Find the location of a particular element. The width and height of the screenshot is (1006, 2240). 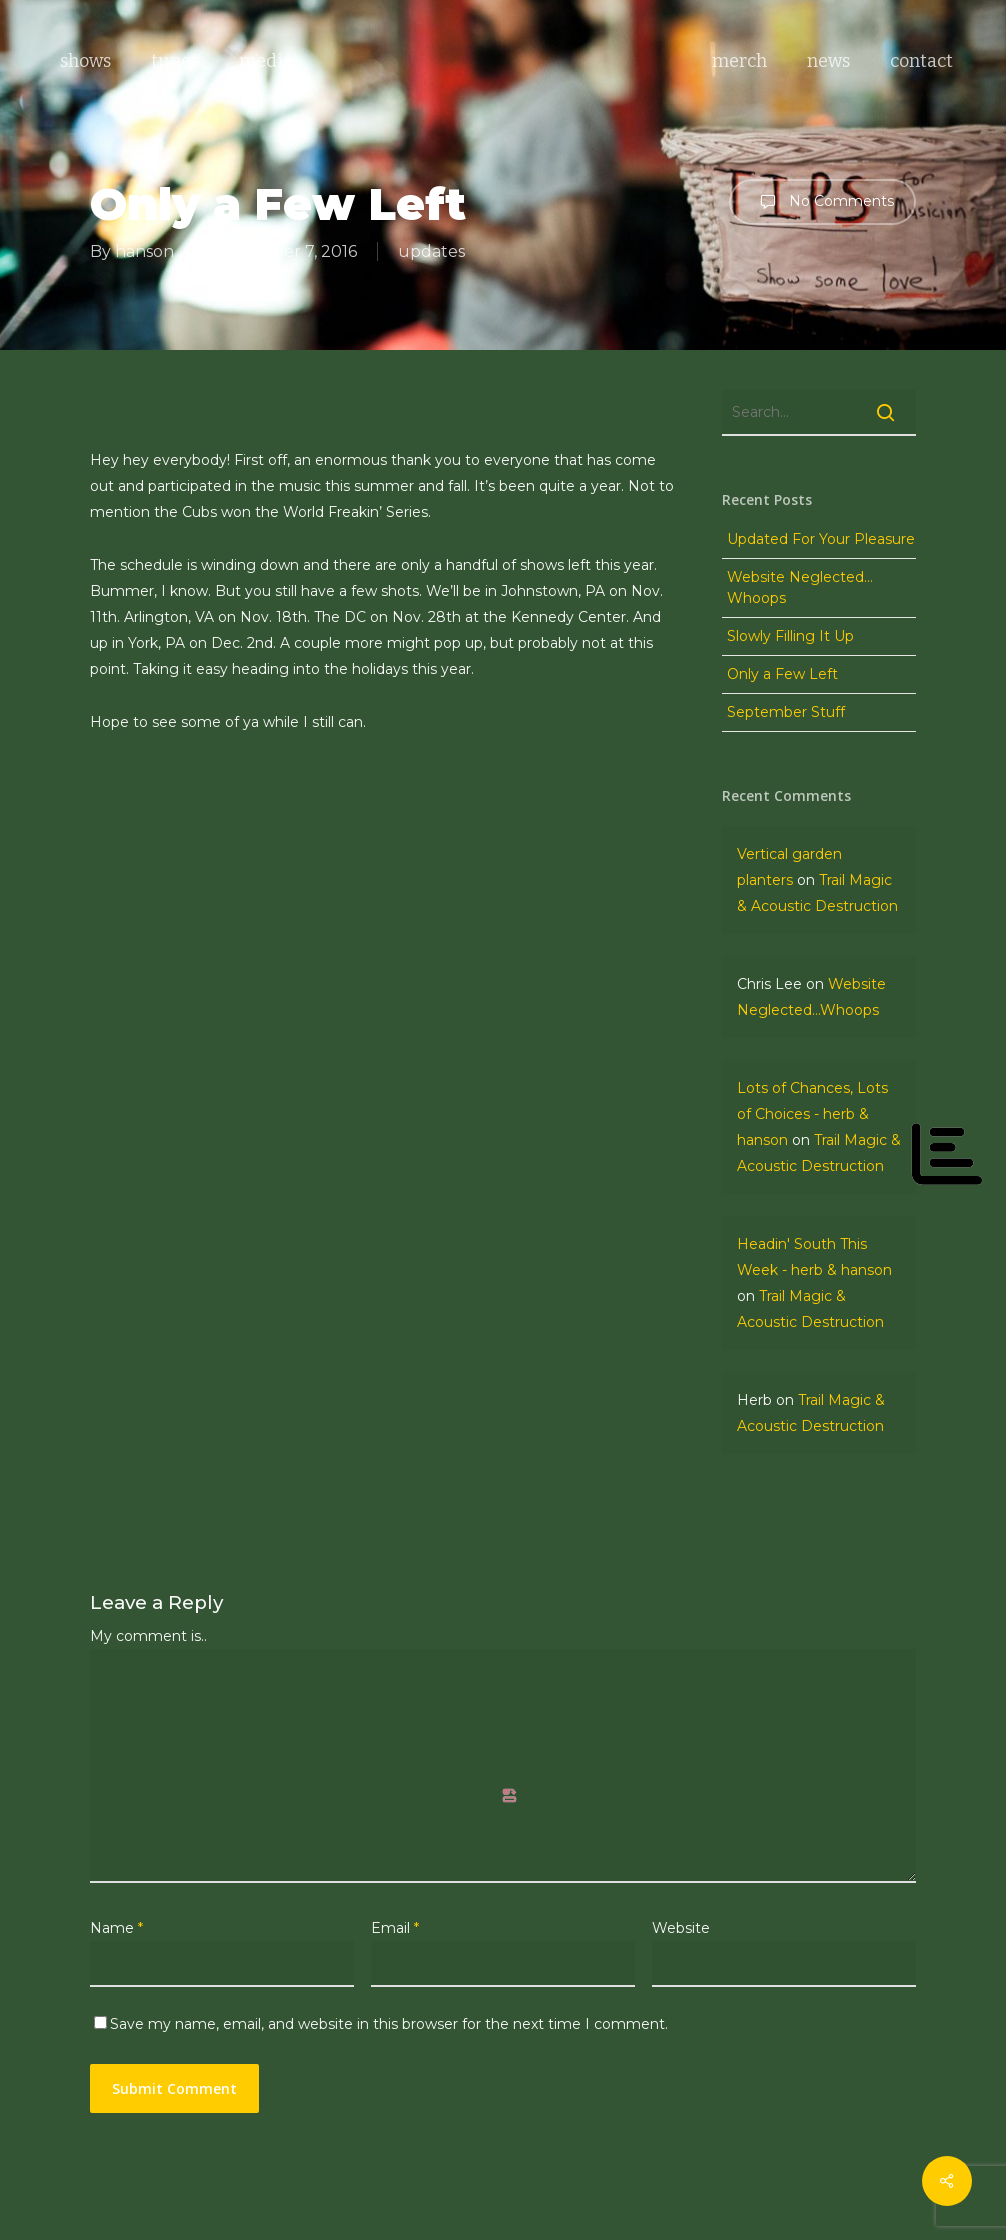

view predecessor tasks in a workflow is located at coordinates (509, 1795).